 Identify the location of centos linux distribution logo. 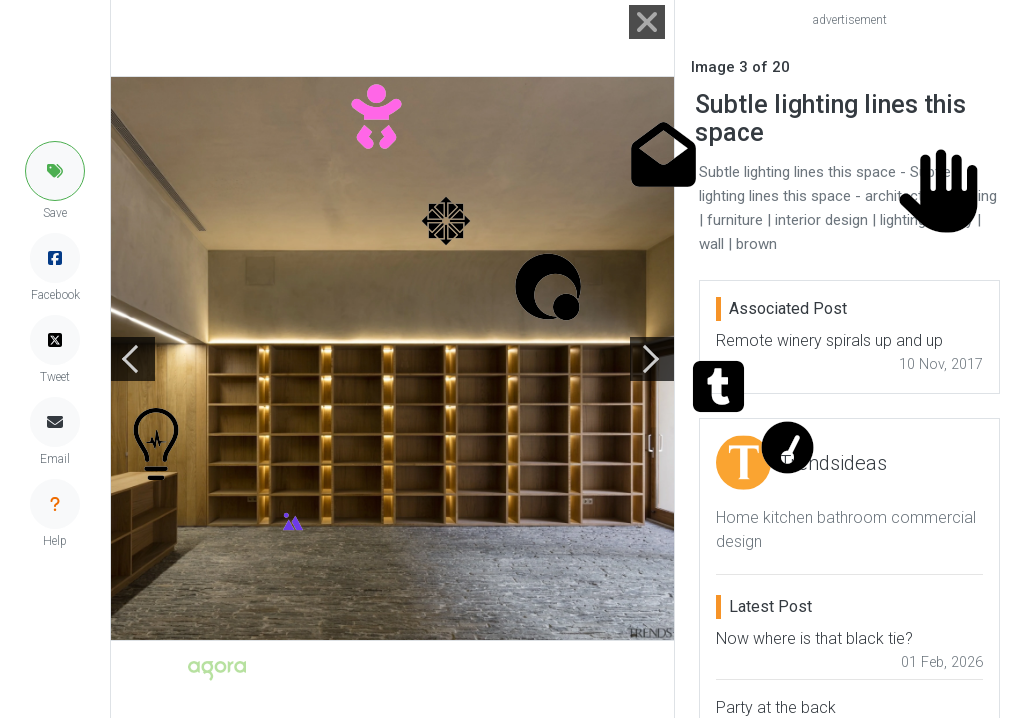
(446, 221).